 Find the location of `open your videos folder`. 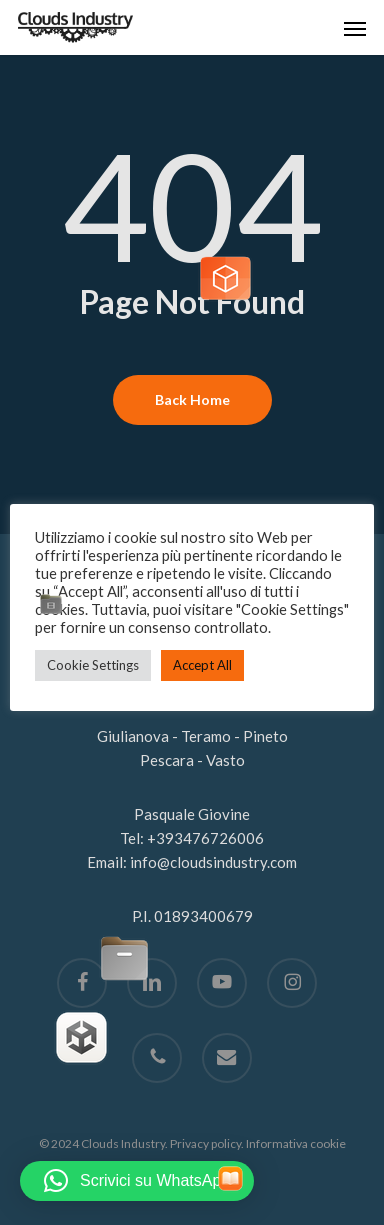

open your videos folder is located at coordinates (51, 604).